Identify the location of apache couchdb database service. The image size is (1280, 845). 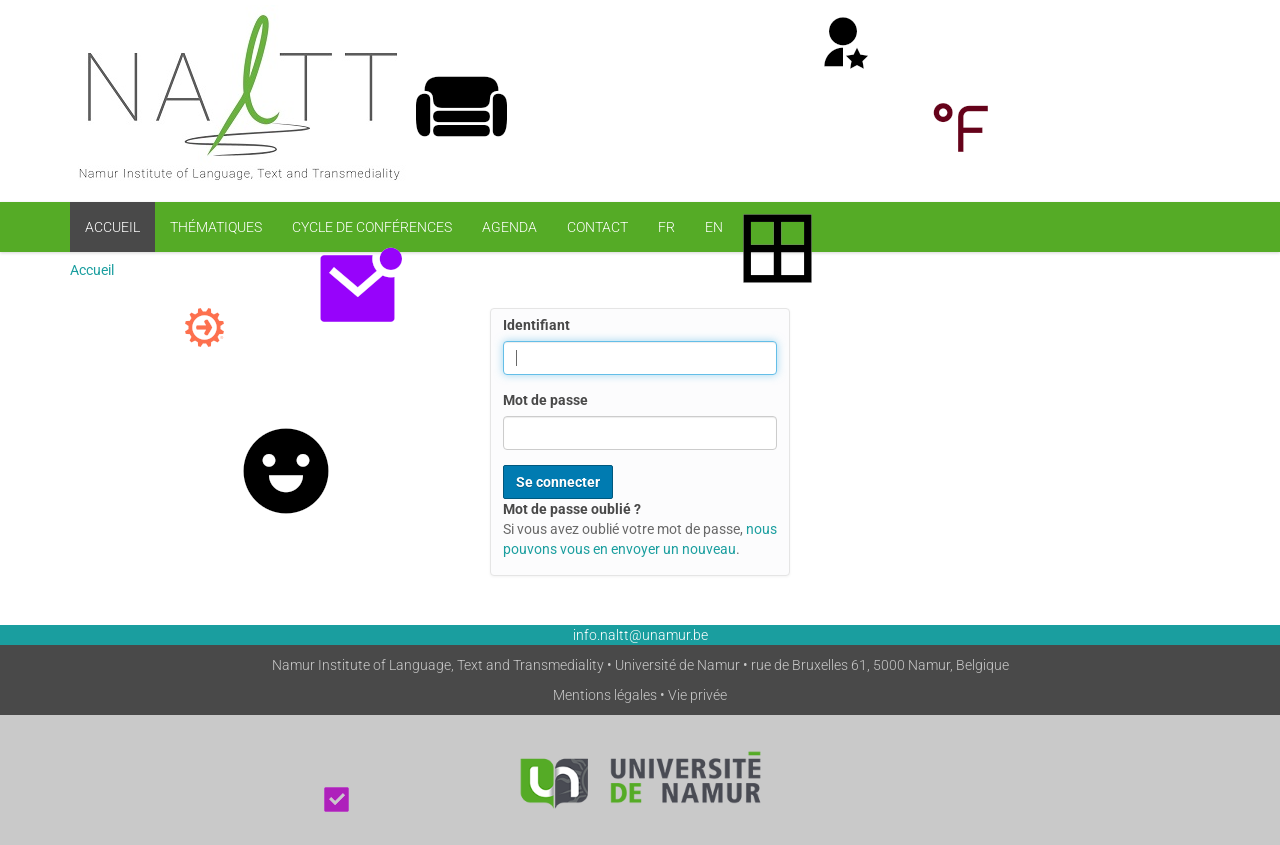
(461, 106).